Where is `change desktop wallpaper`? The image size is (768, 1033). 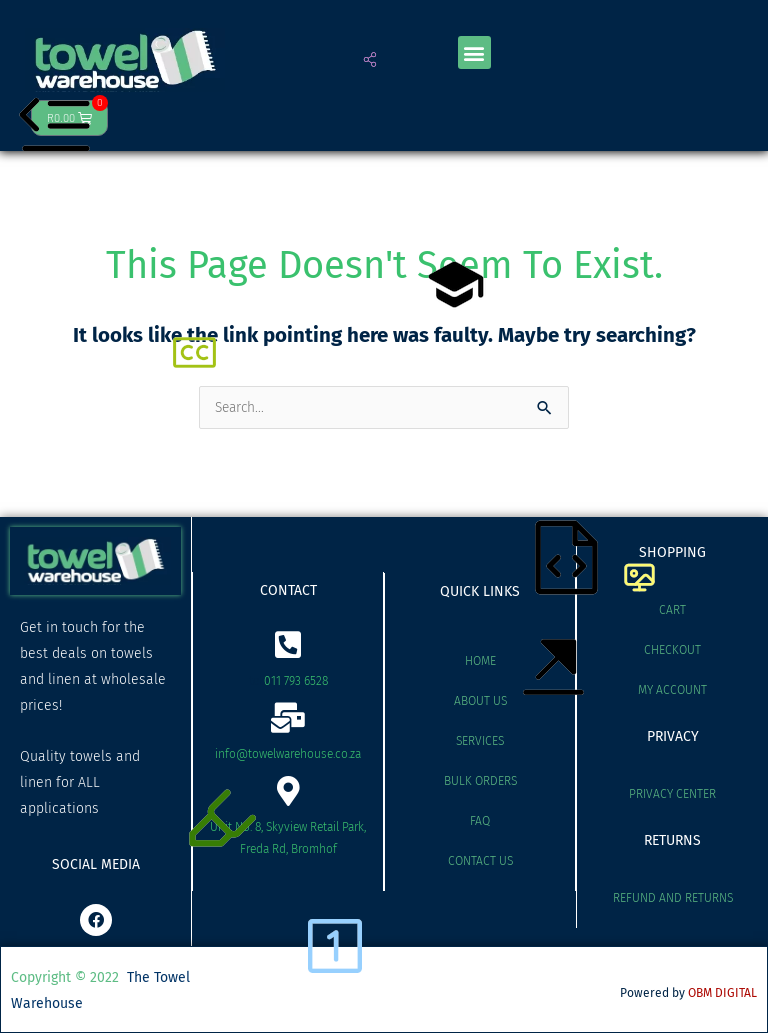 change desktop wallpaper is located at coordinates (639, 577).